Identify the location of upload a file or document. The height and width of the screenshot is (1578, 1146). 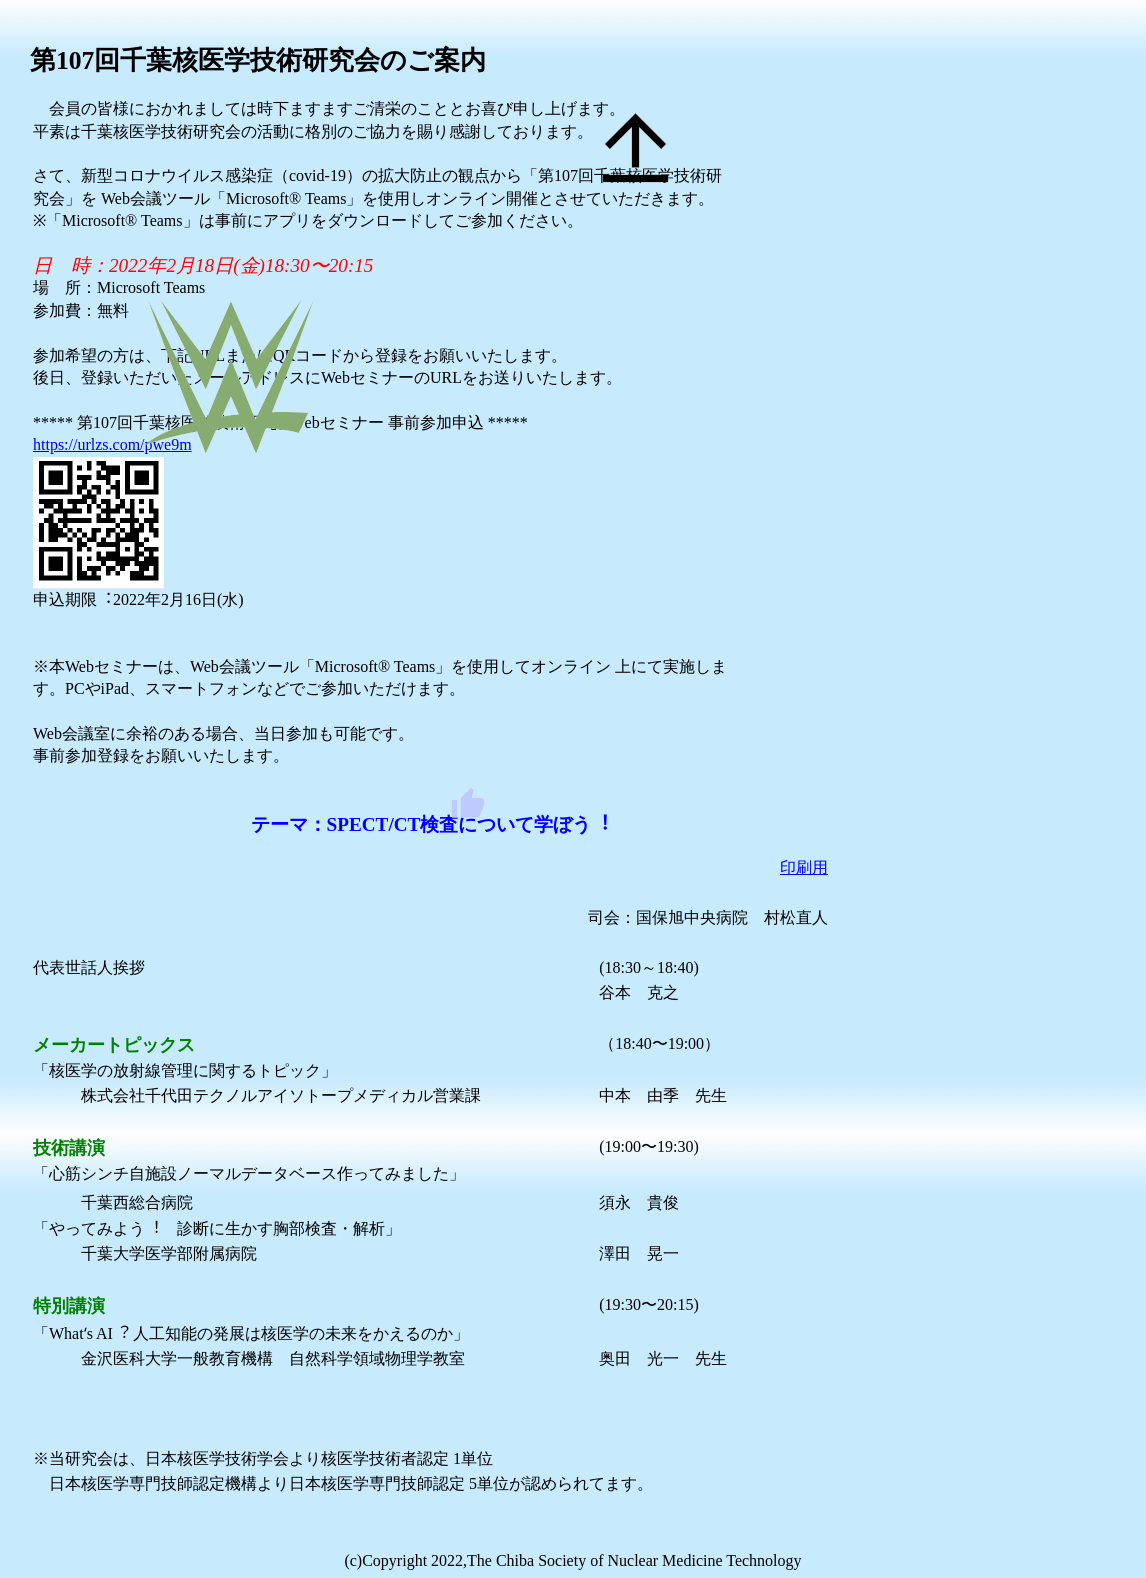
(635, 149).